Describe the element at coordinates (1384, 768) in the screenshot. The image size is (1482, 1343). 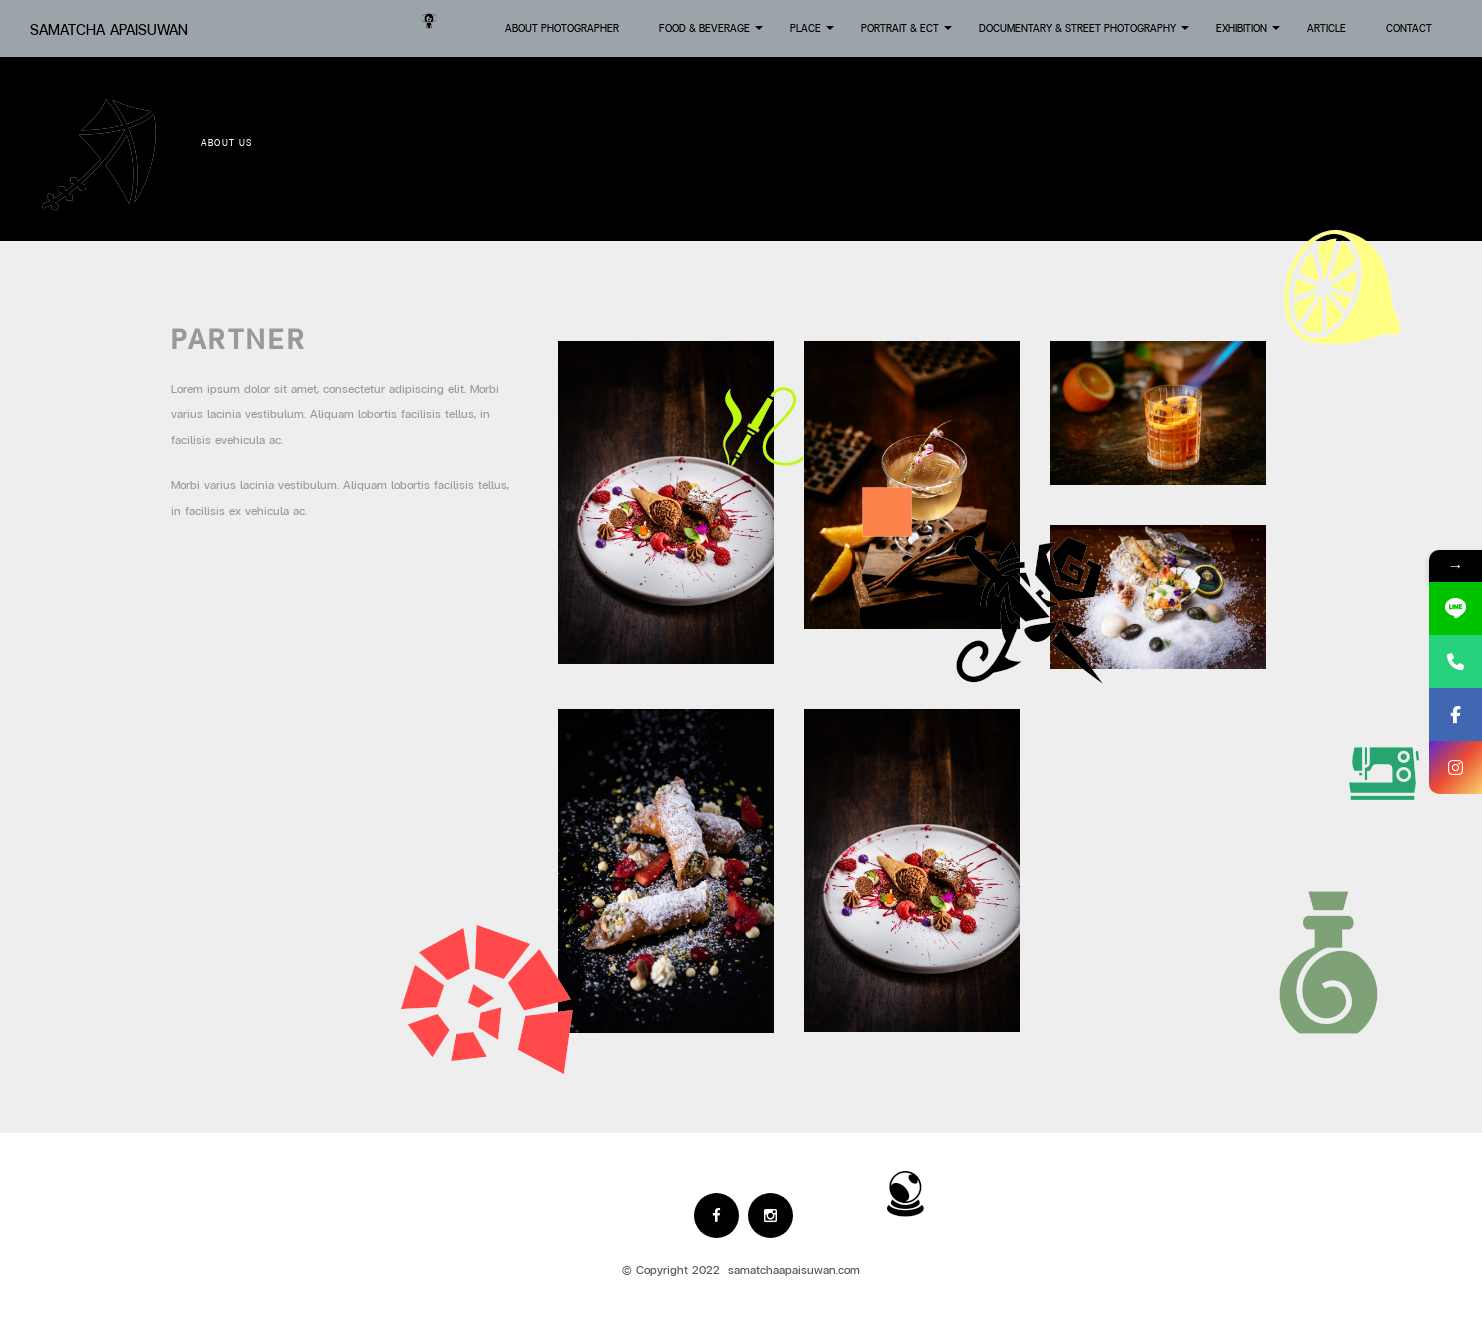
I see `access sewing or crafting tools` at that location.